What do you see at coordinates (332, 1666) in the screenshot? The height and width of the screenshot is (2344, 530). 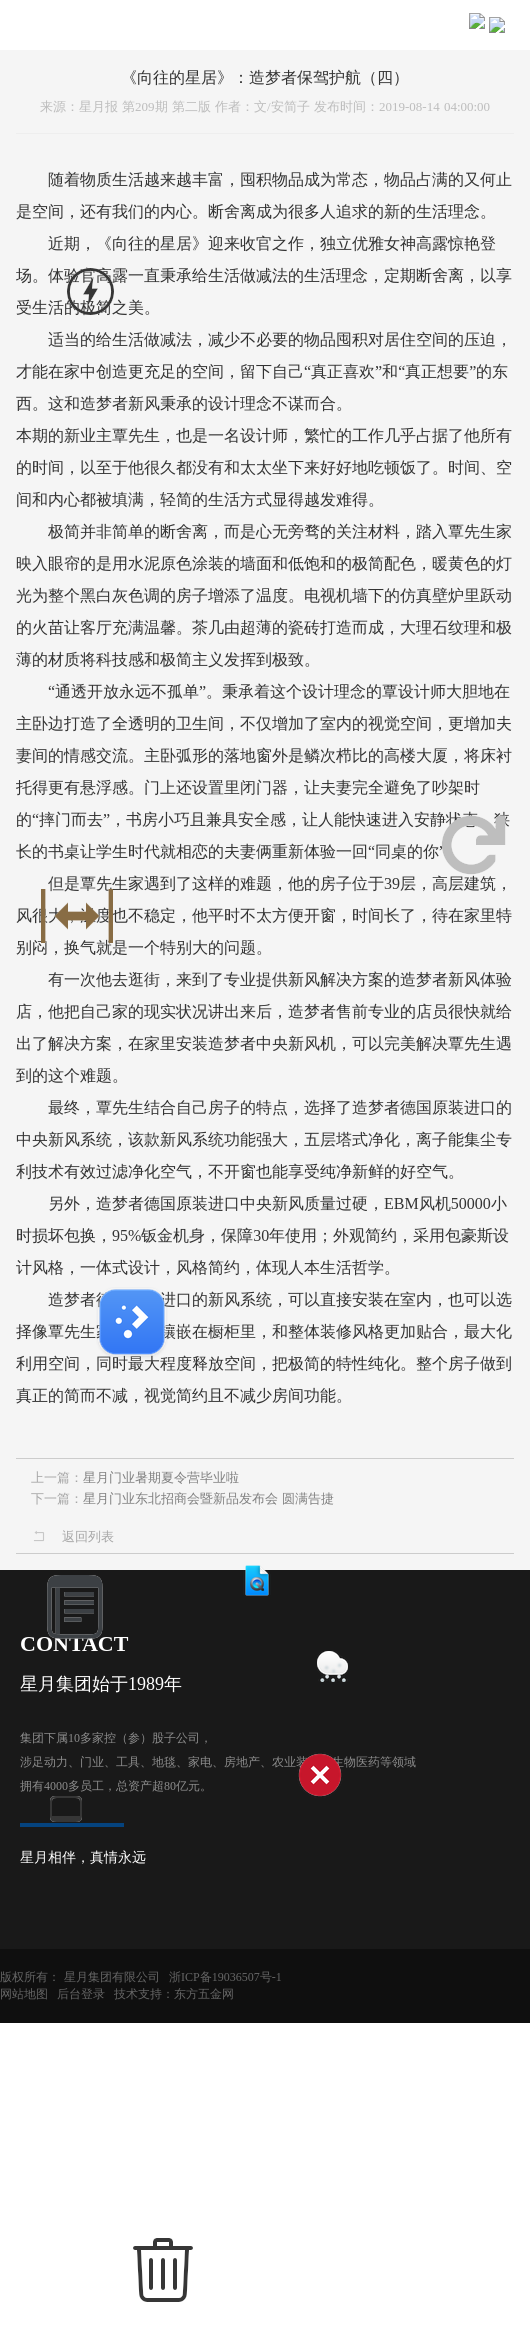 I see `indicates snowy weather conditions` at bounding box center [332, 1666].